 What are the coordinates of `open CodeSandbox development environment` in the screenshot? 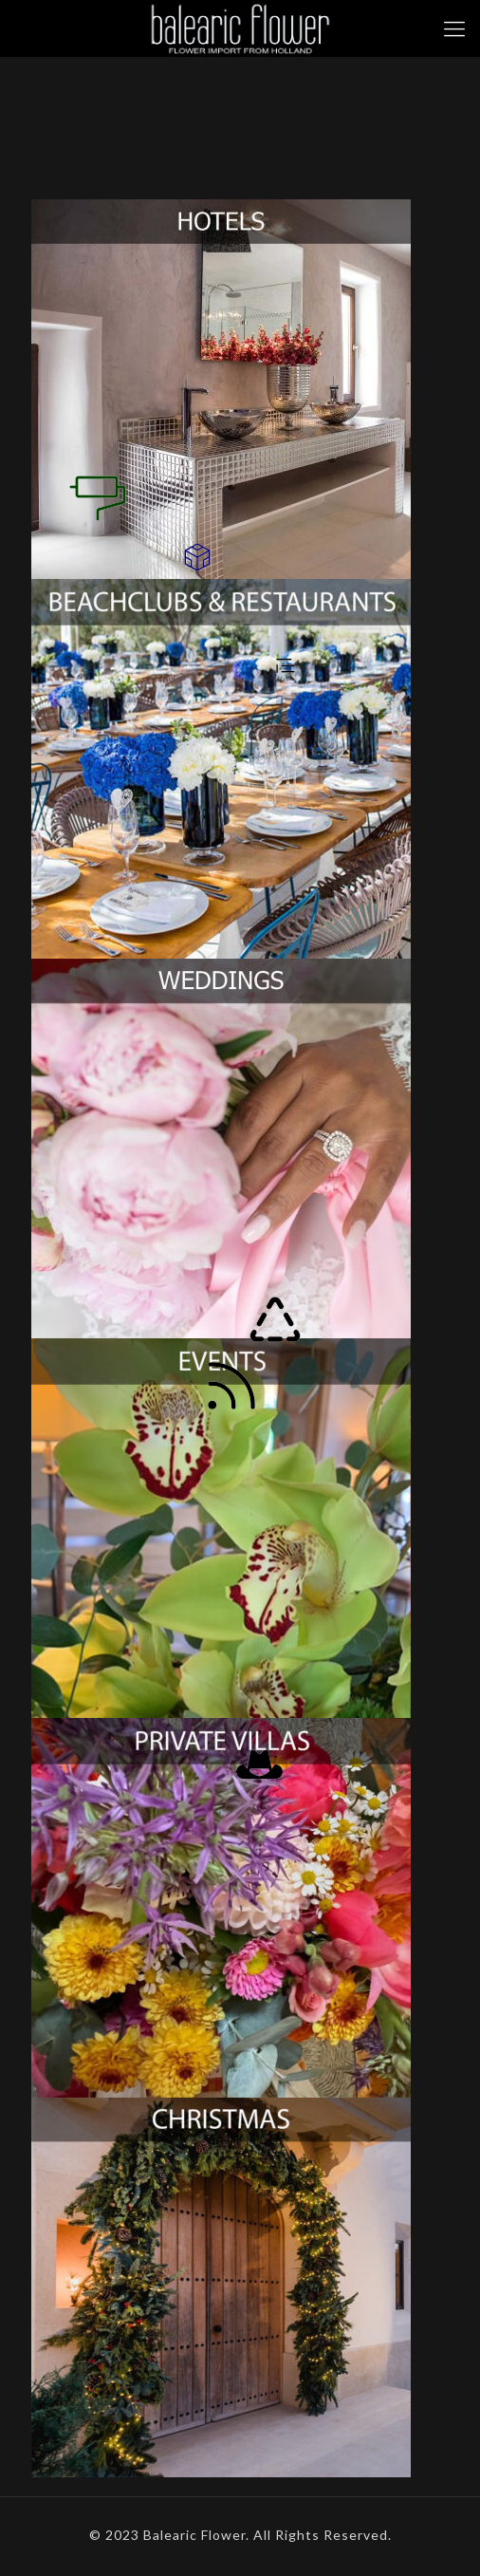 It's located at (197, 557).